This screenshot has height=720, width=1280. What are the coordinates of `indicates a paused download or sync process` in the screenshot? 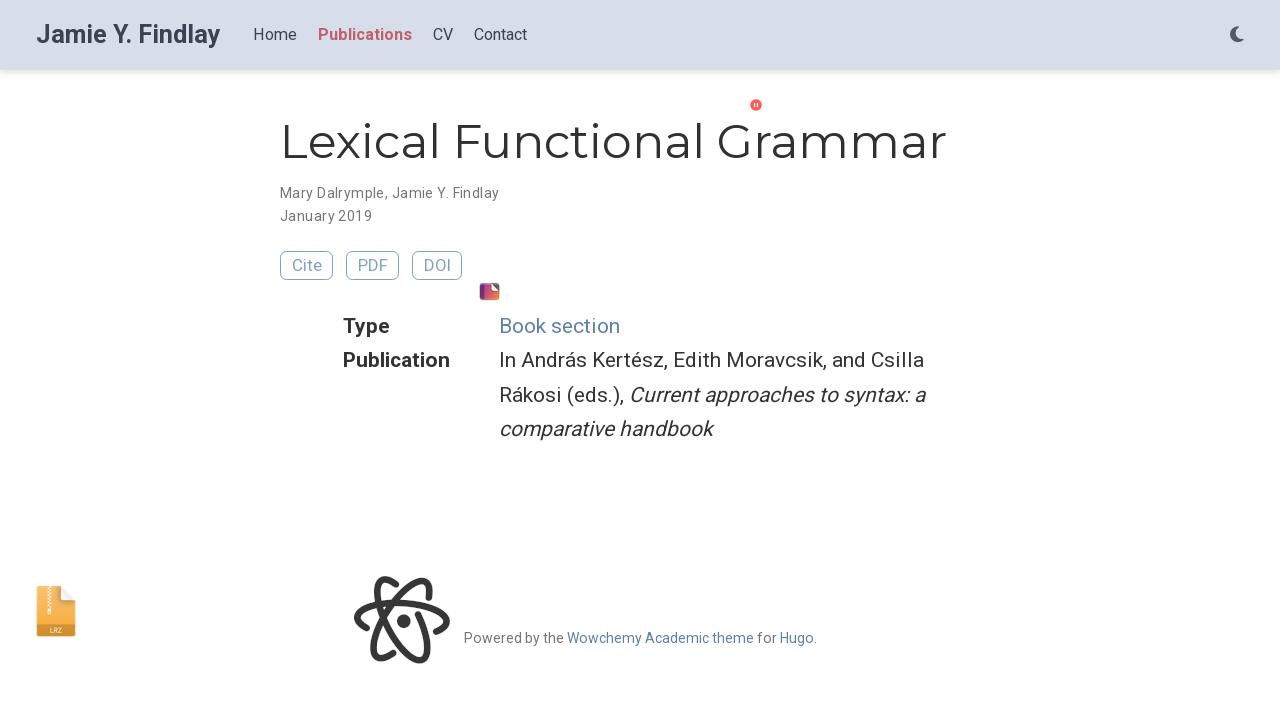 It's located at (756, 105).